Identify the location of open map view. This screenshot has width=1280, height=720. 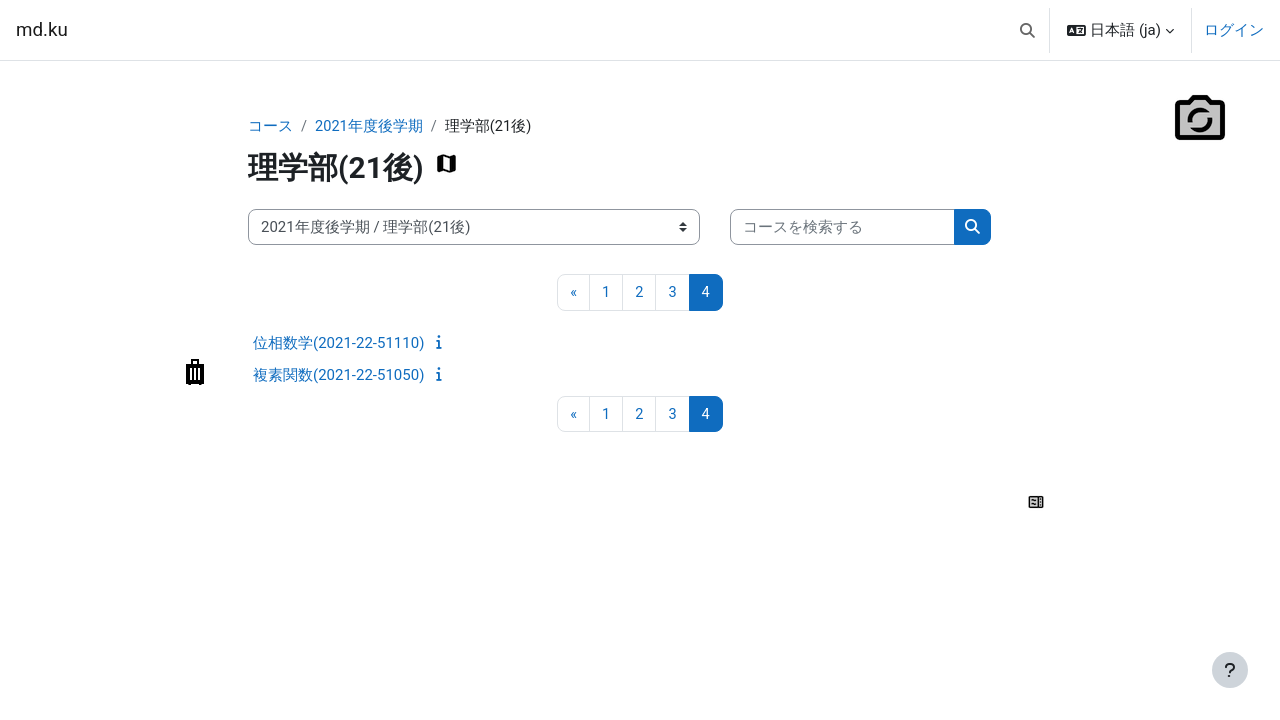
(446, 163).